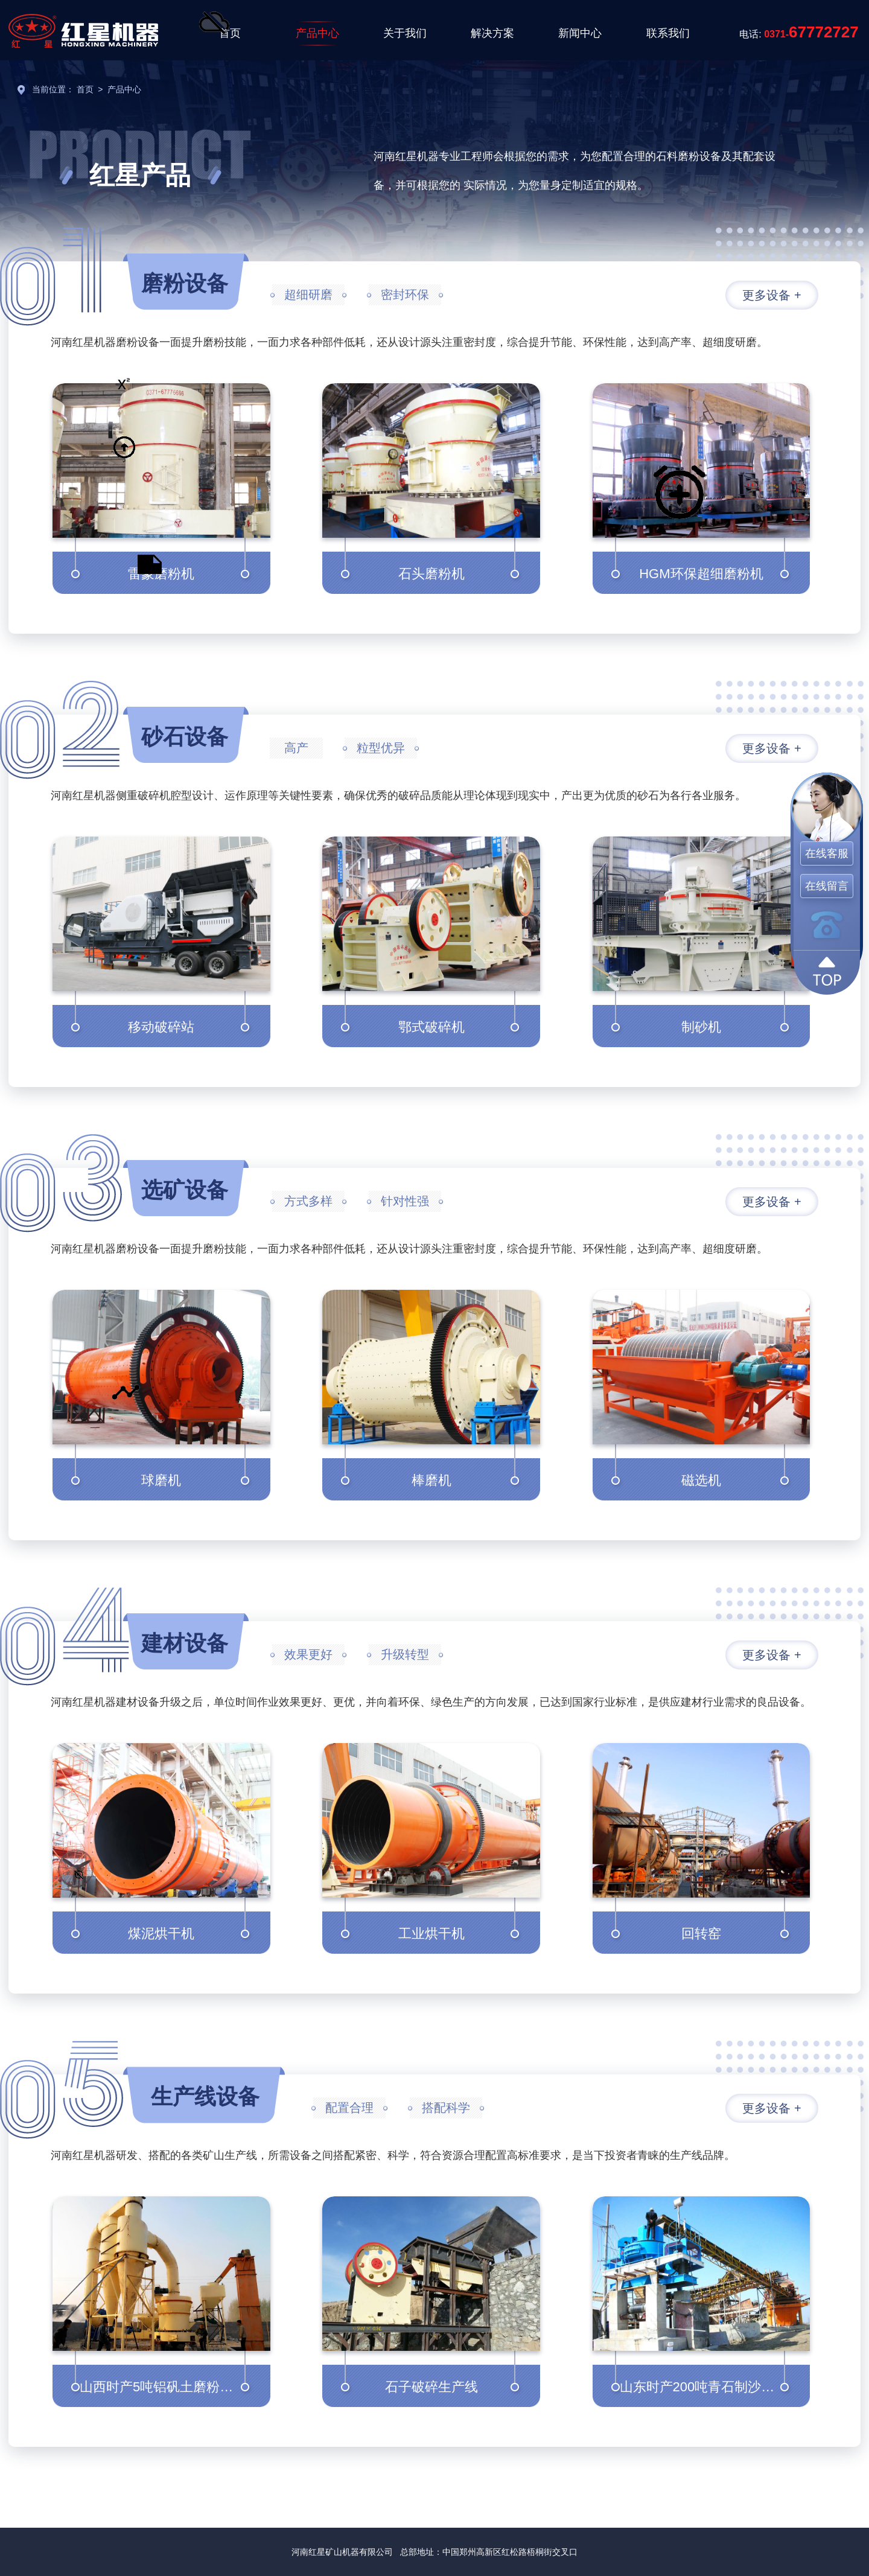 The width and height of the screenshot is (869, 2576). What do you see at coordinates (122, 384) in the screenshot?
I see `format selected text as superscript` at bounding box center [122, 384].